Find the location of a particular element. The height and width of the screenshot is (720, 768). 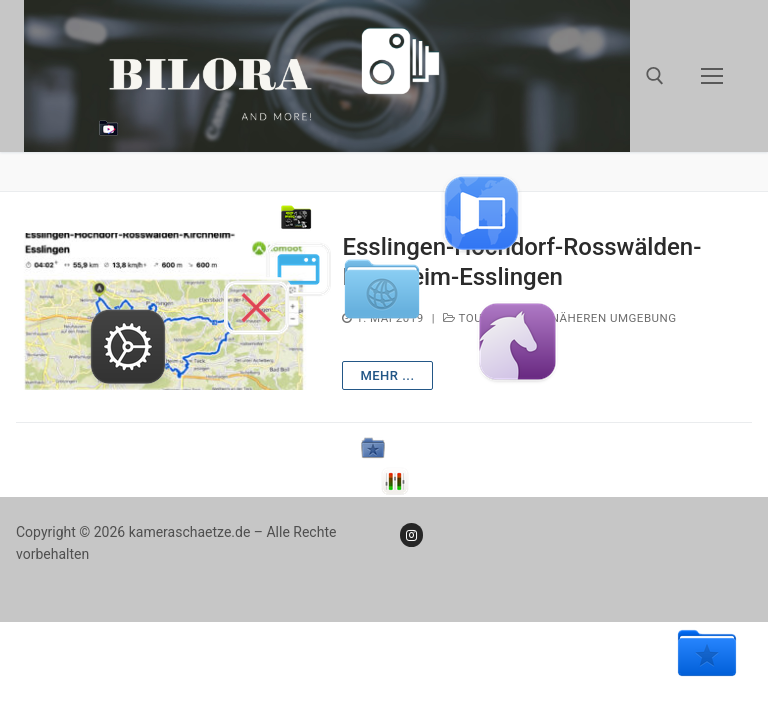

open anjuta integrated development environment is located at coordinates (517, 341).